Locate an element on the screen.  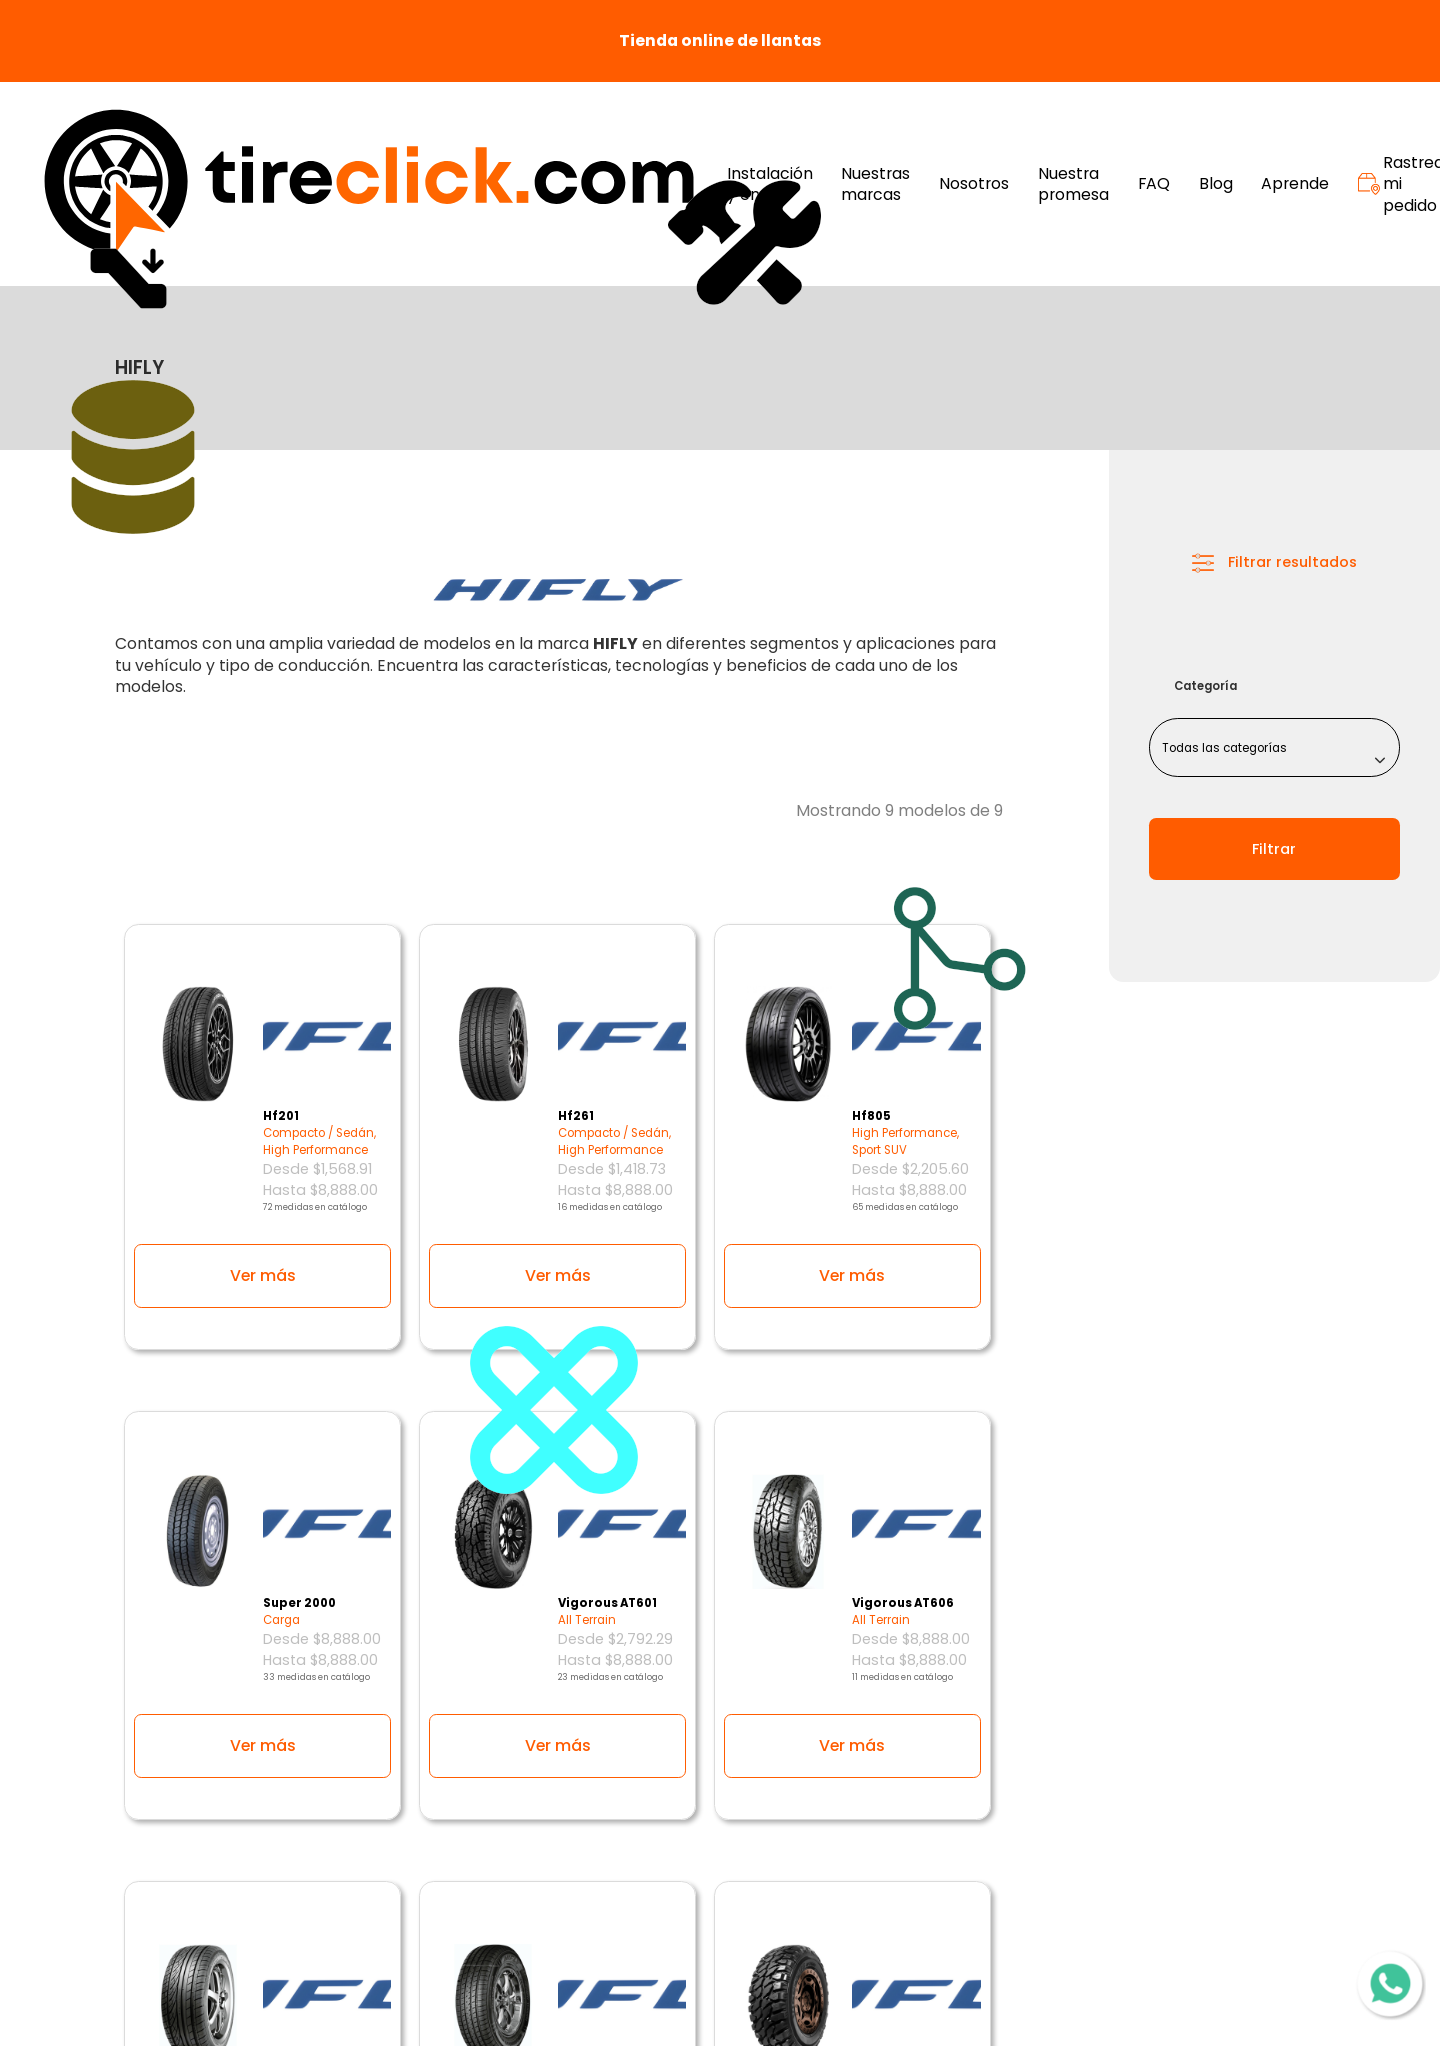
indicates escalator going down is located at coordinates (128, 278).